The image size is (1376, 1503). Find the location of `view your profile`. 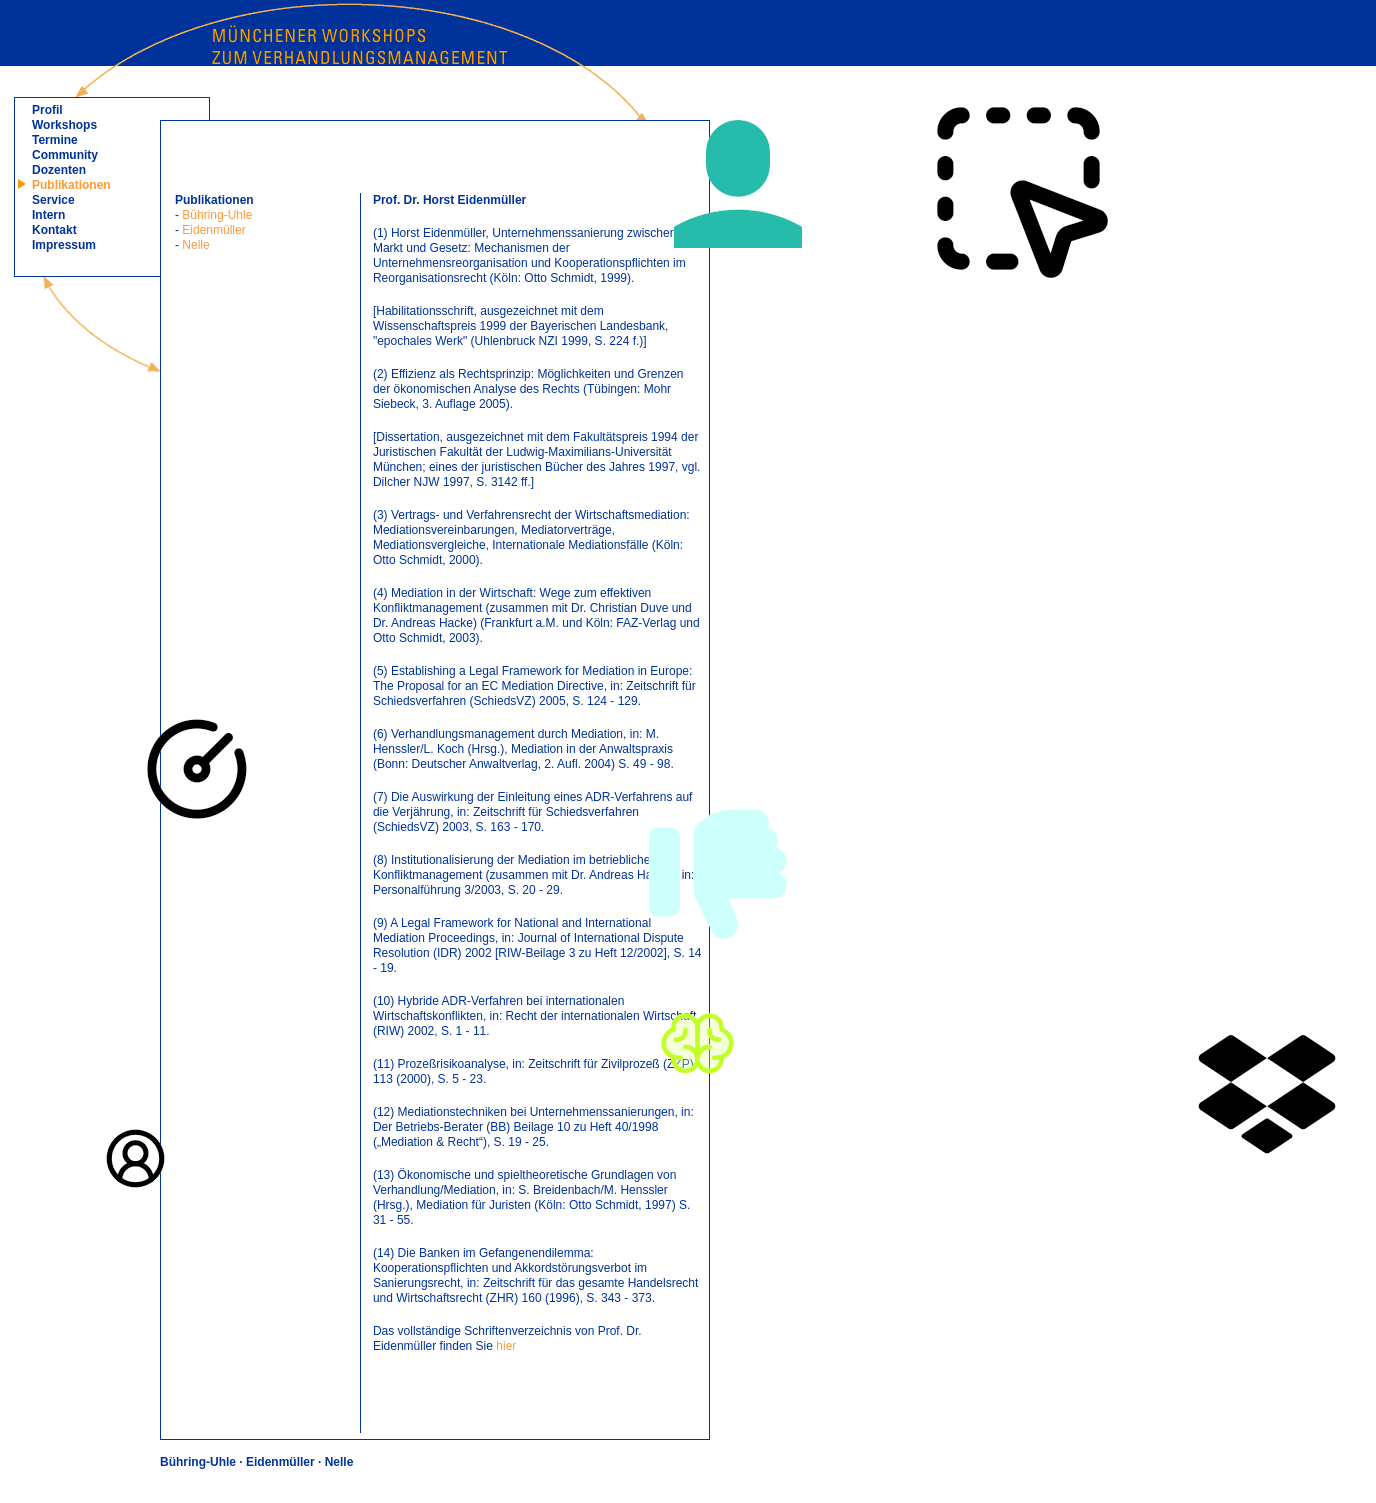

view your profile is located at coordinates (135, 1158).